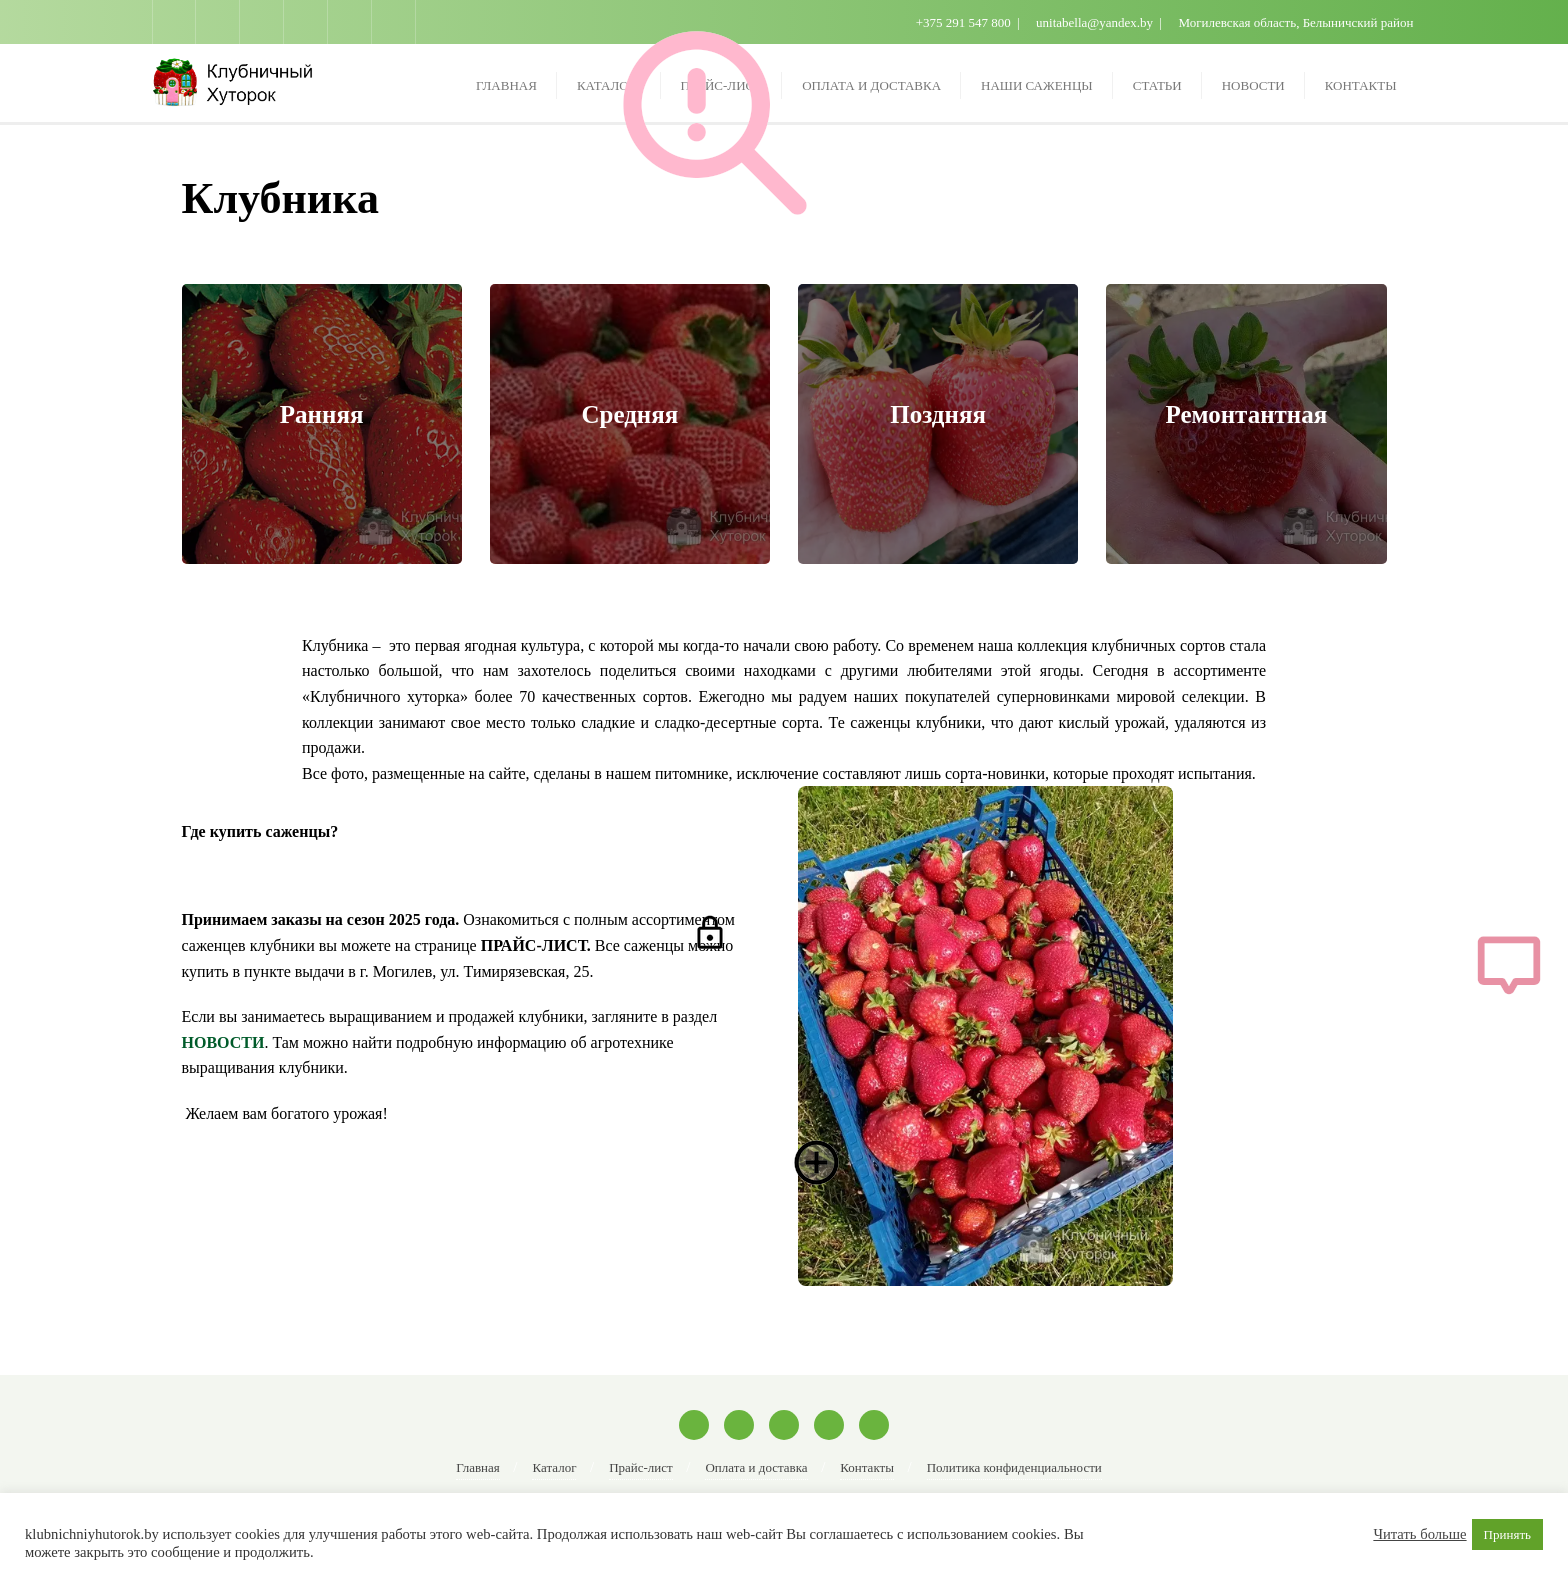 This screenshot has height=1575, width=1568. What do you see at coordinates (715, 123) in the screenshot?
I see `search error or warning` at bounding box center [715, 123].